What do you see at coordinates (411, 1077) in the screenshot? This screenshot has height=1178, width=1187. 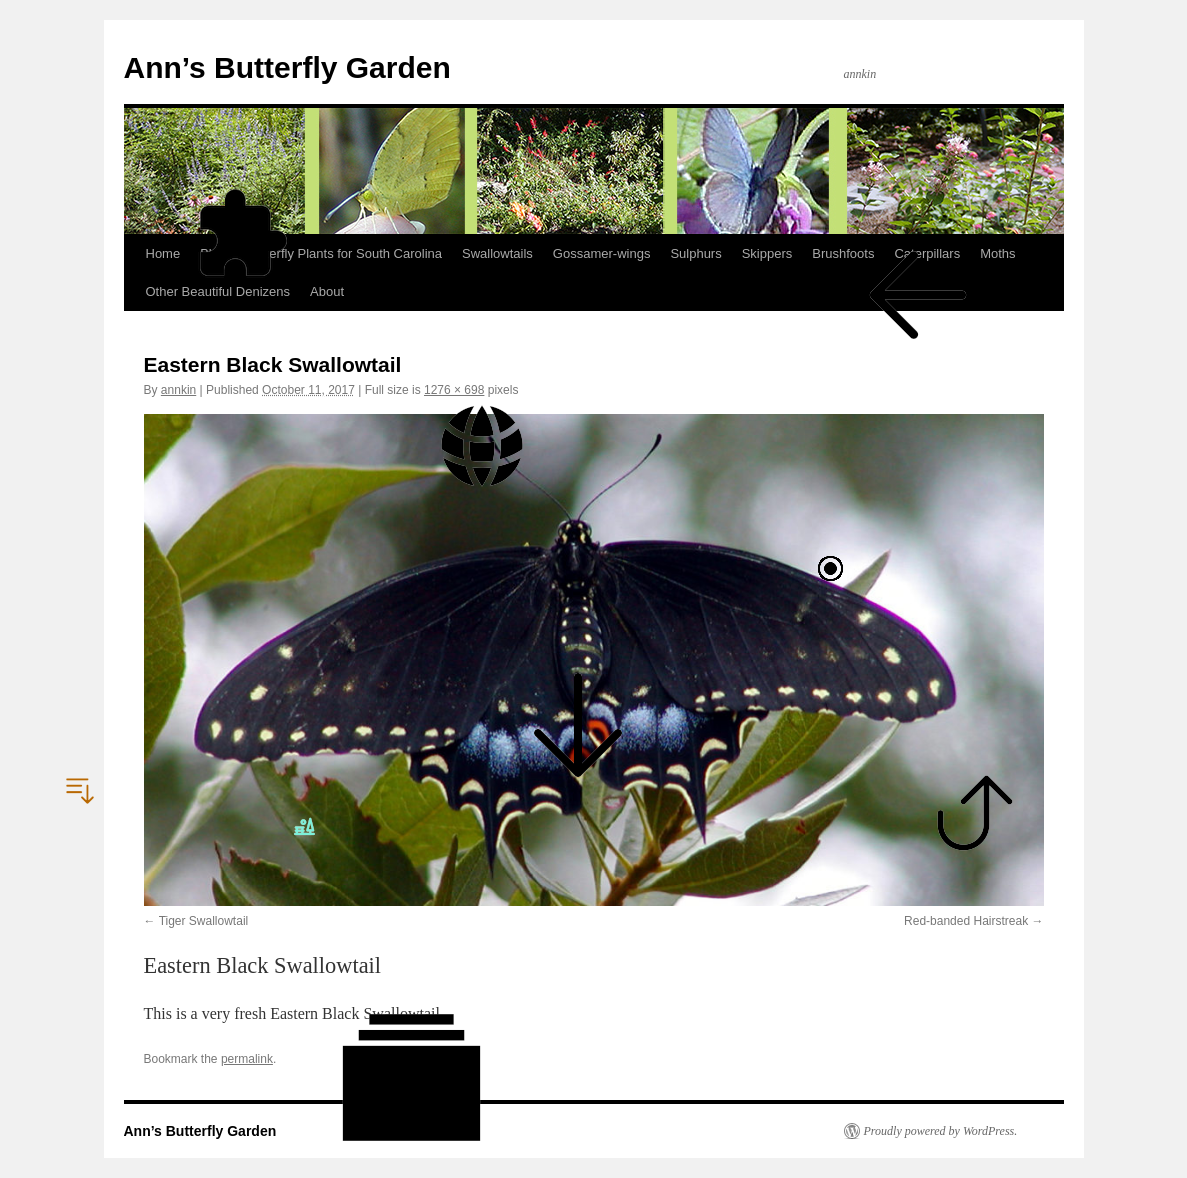 I see `view your photo albums` at bounding box center [411, 1077].